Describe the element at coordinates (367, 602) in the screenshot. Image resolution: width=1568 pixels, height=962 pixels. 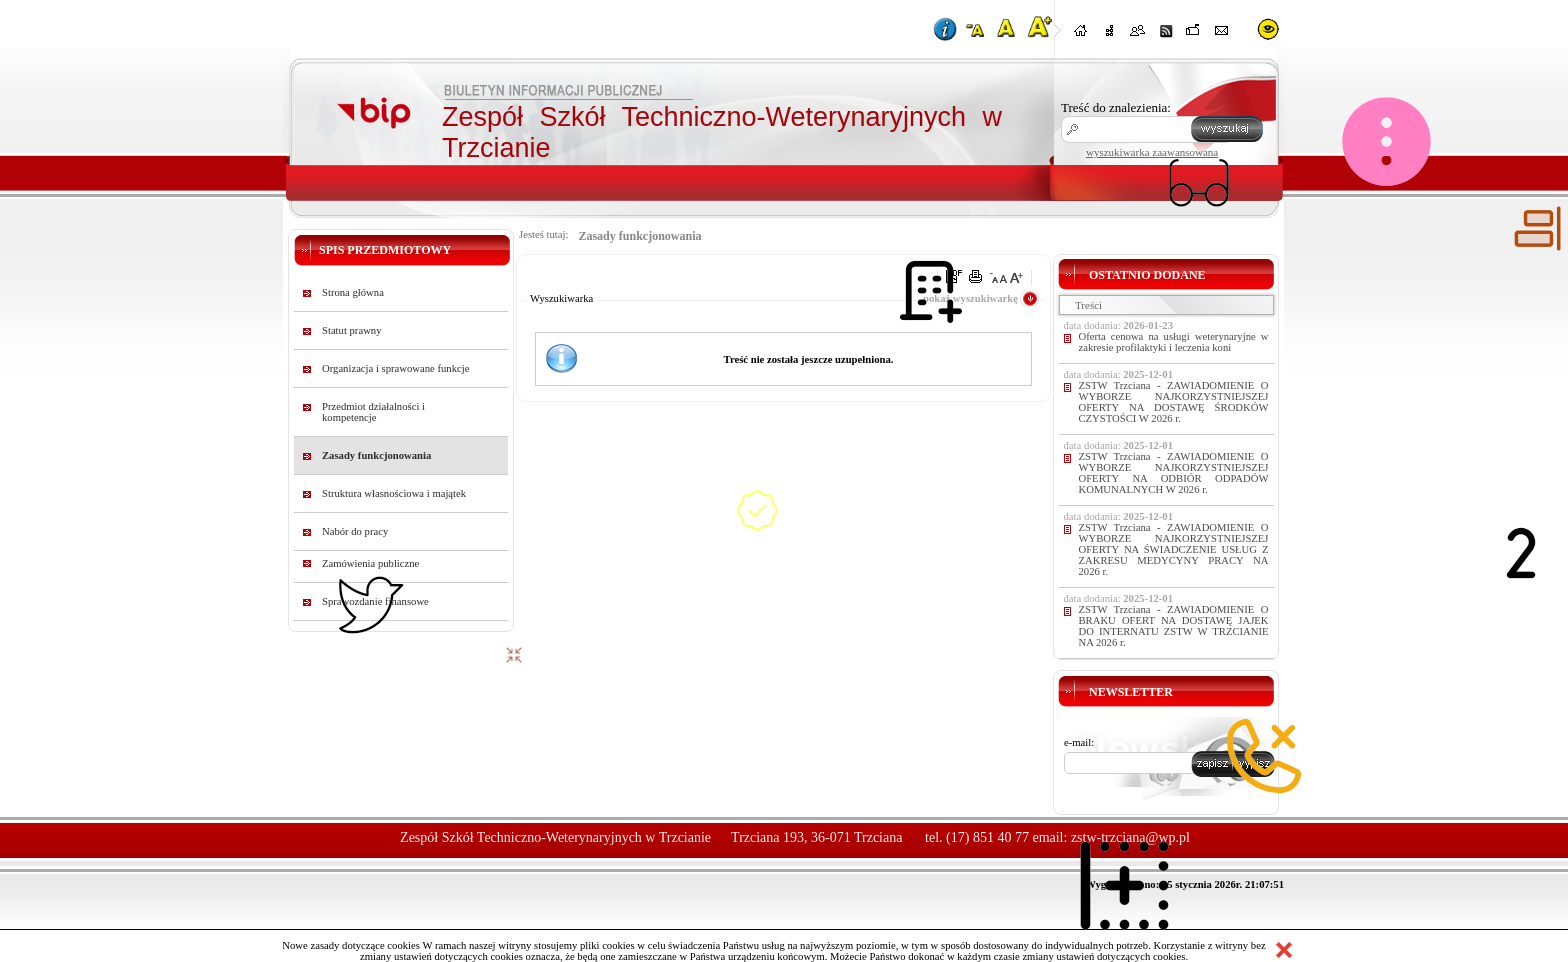
I see `share to twitter` at that location.